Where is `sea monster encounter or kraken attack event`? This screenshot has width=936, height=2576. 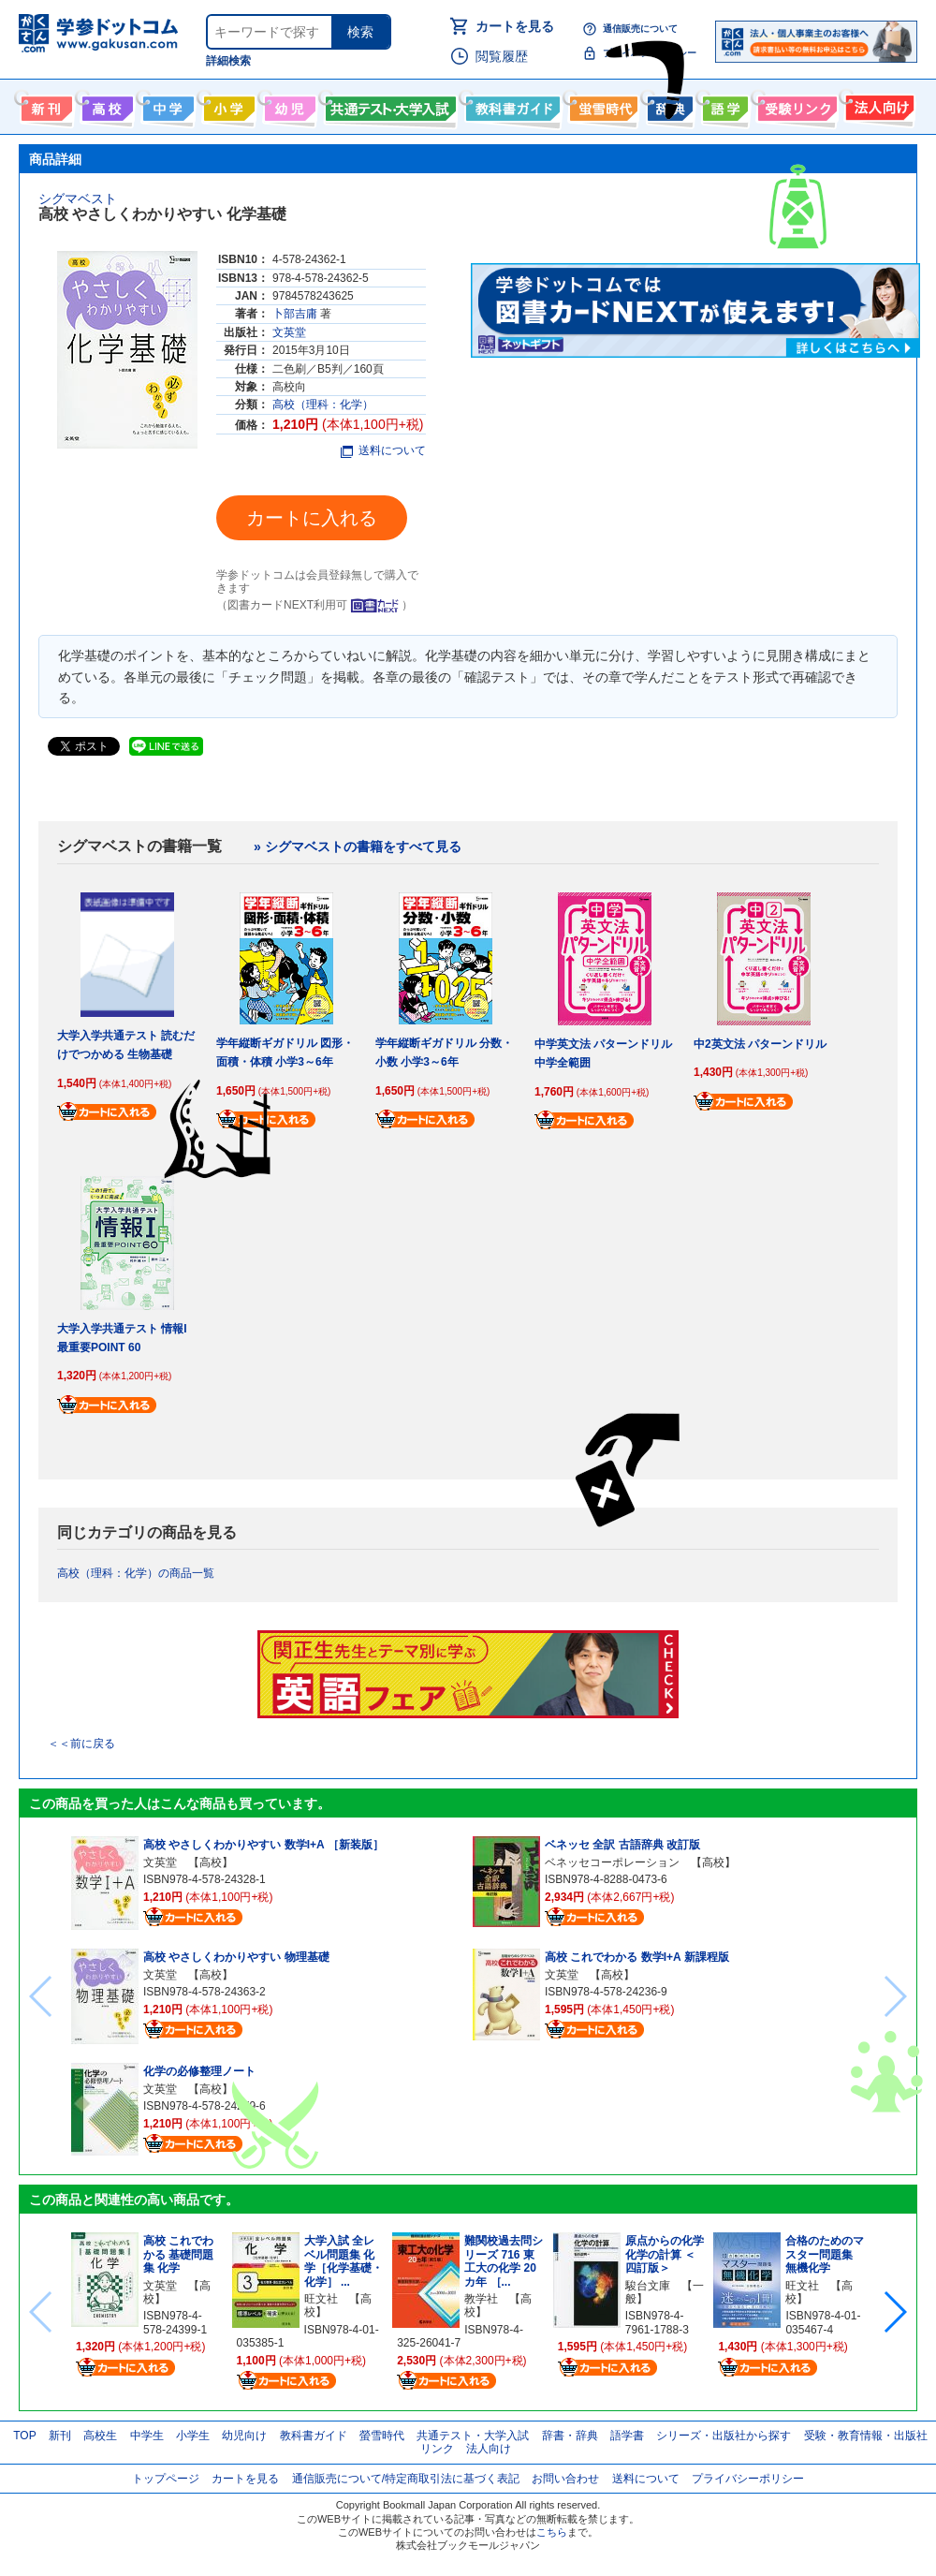
sea monster encounter or kraken attack event is located at coordinates (217, 1126).